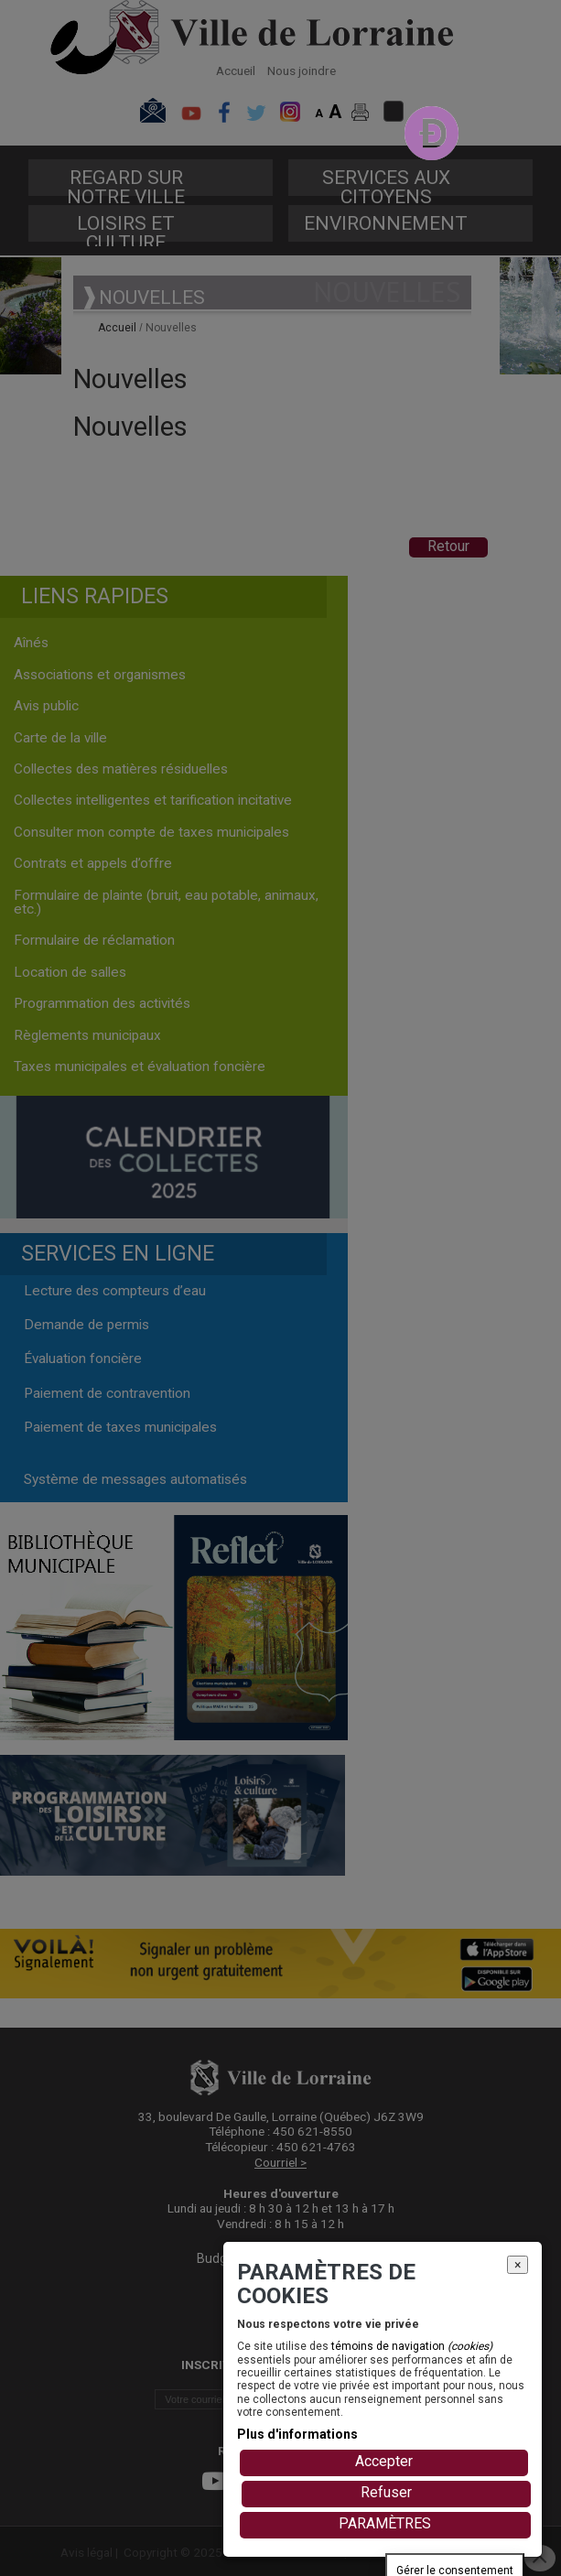 The width and height of the screenshot is (561, 2576). Describe the element at coordinates (431, 133) in the screenshot. I see `view dogecoin wallet or balance` at that location.